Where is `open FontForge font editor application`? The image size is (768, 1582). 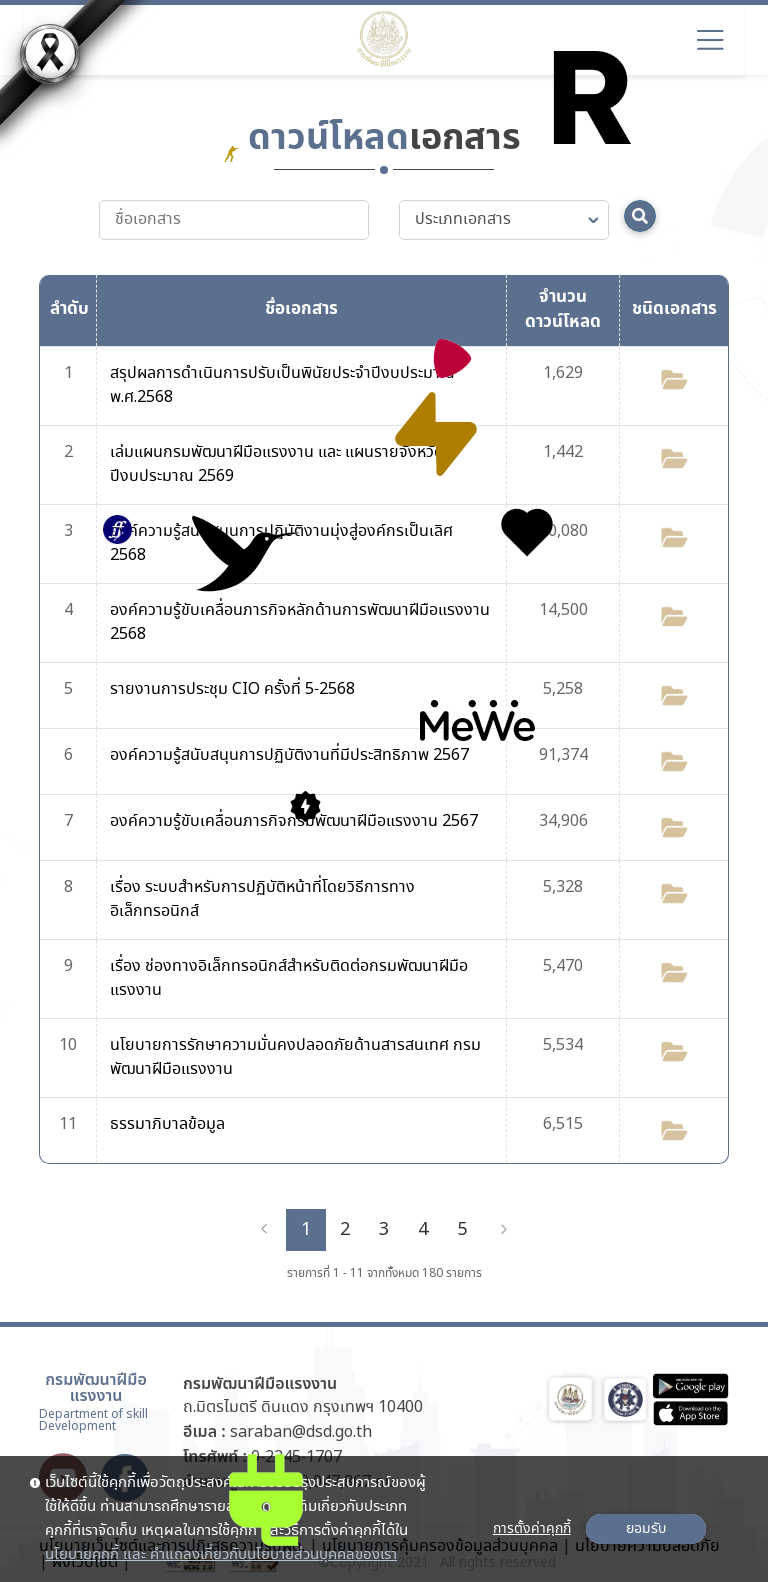
open FontForge font editor application is located at coordinates (117, 529).